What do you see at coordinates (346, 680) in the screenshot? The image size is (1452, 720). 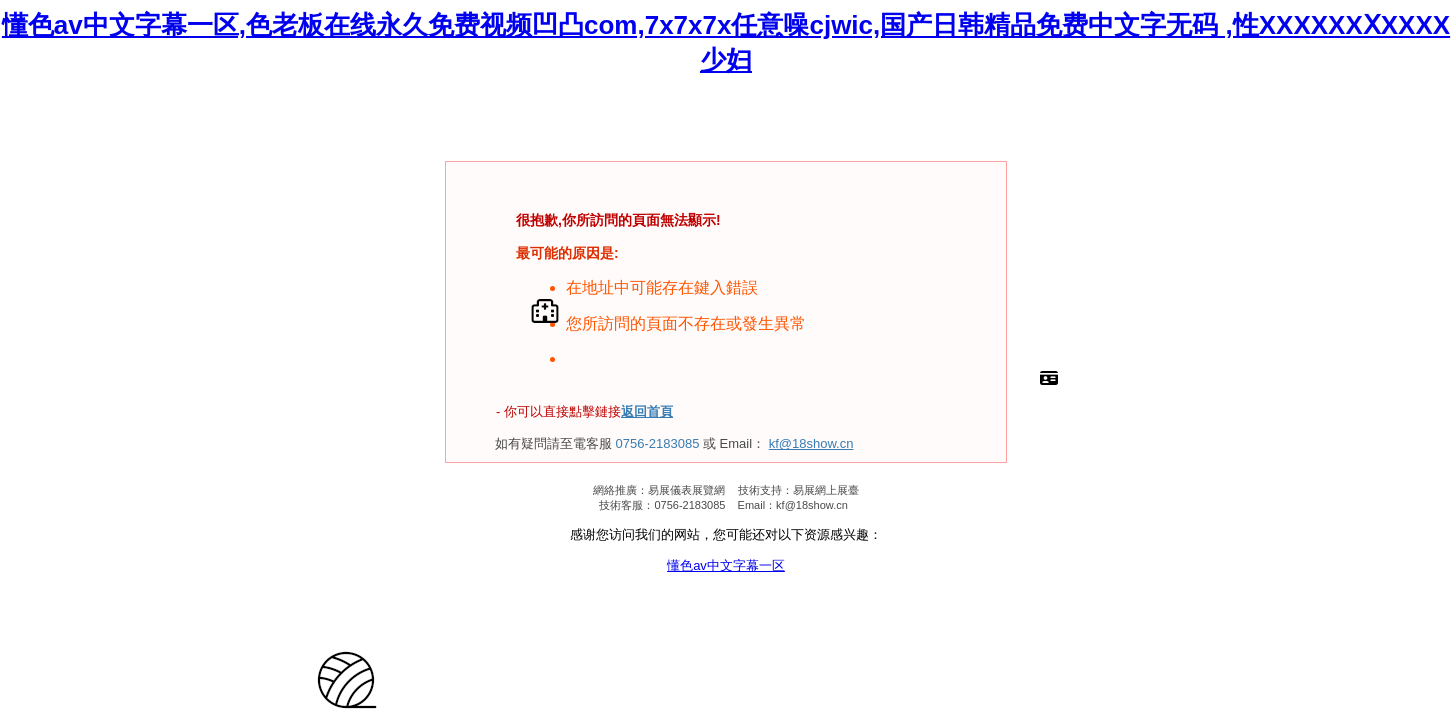 I see `access knitting or crafting projects` at bounding box center [346, 680].